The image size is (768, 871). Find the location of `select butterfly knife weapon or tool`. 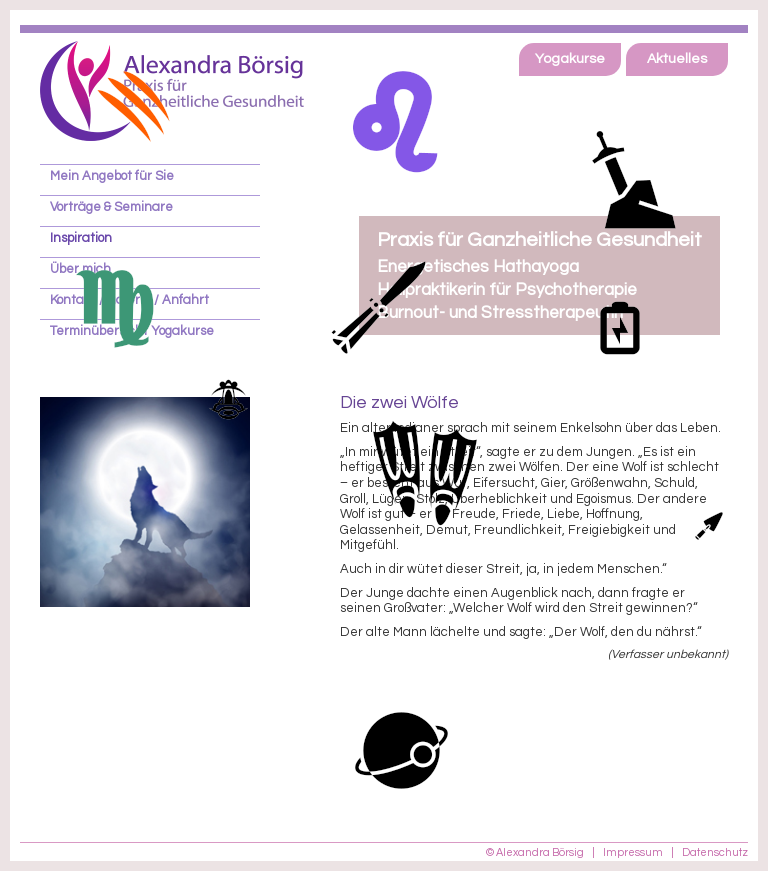

select butterfly knife weapon or tool is located at coordinates (378, 307).